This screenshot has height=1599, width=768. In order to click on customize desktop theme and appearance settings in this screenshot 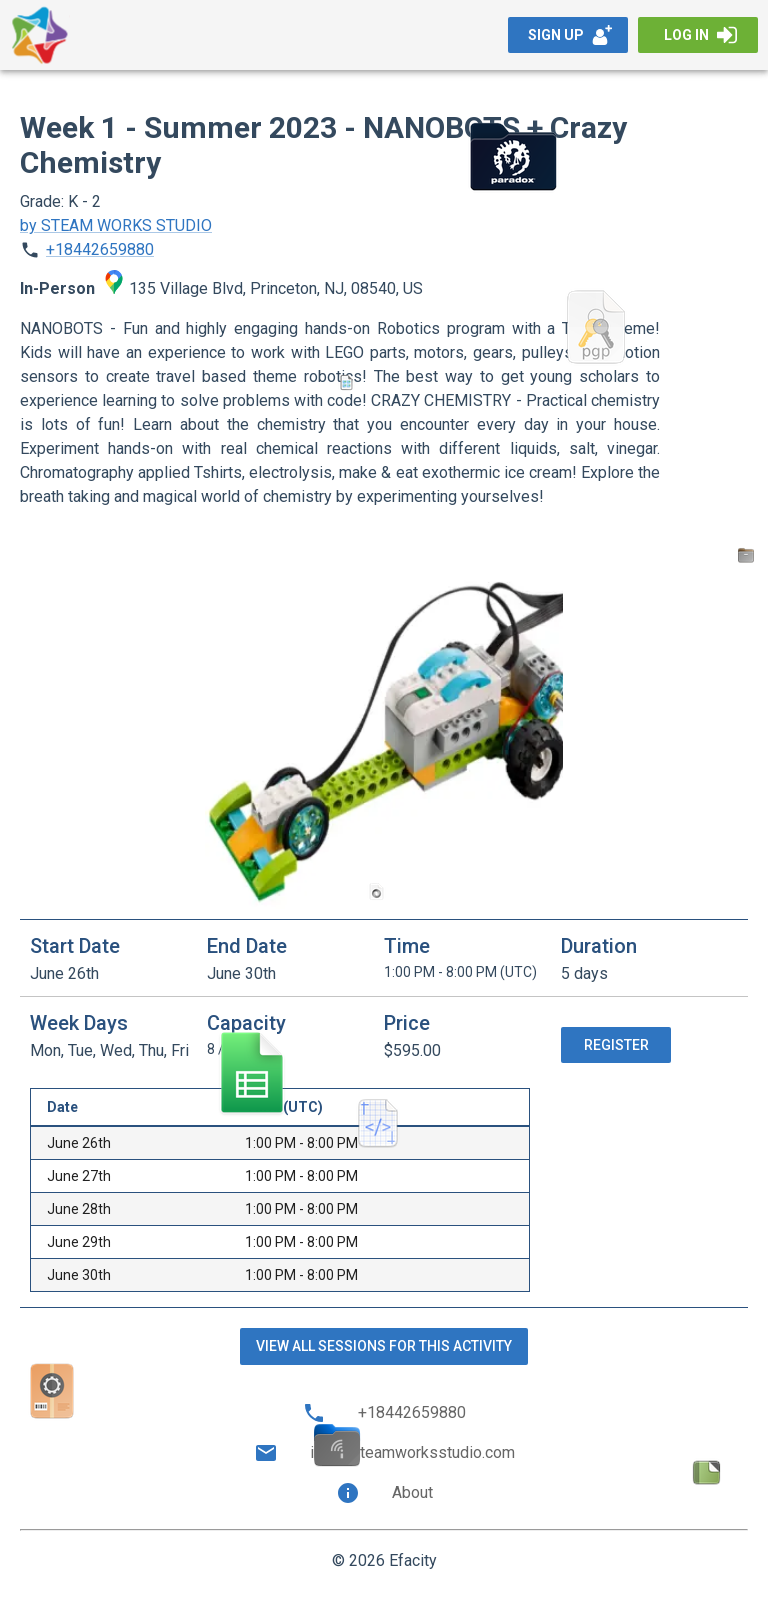, I will do `click(706, 1472)`.